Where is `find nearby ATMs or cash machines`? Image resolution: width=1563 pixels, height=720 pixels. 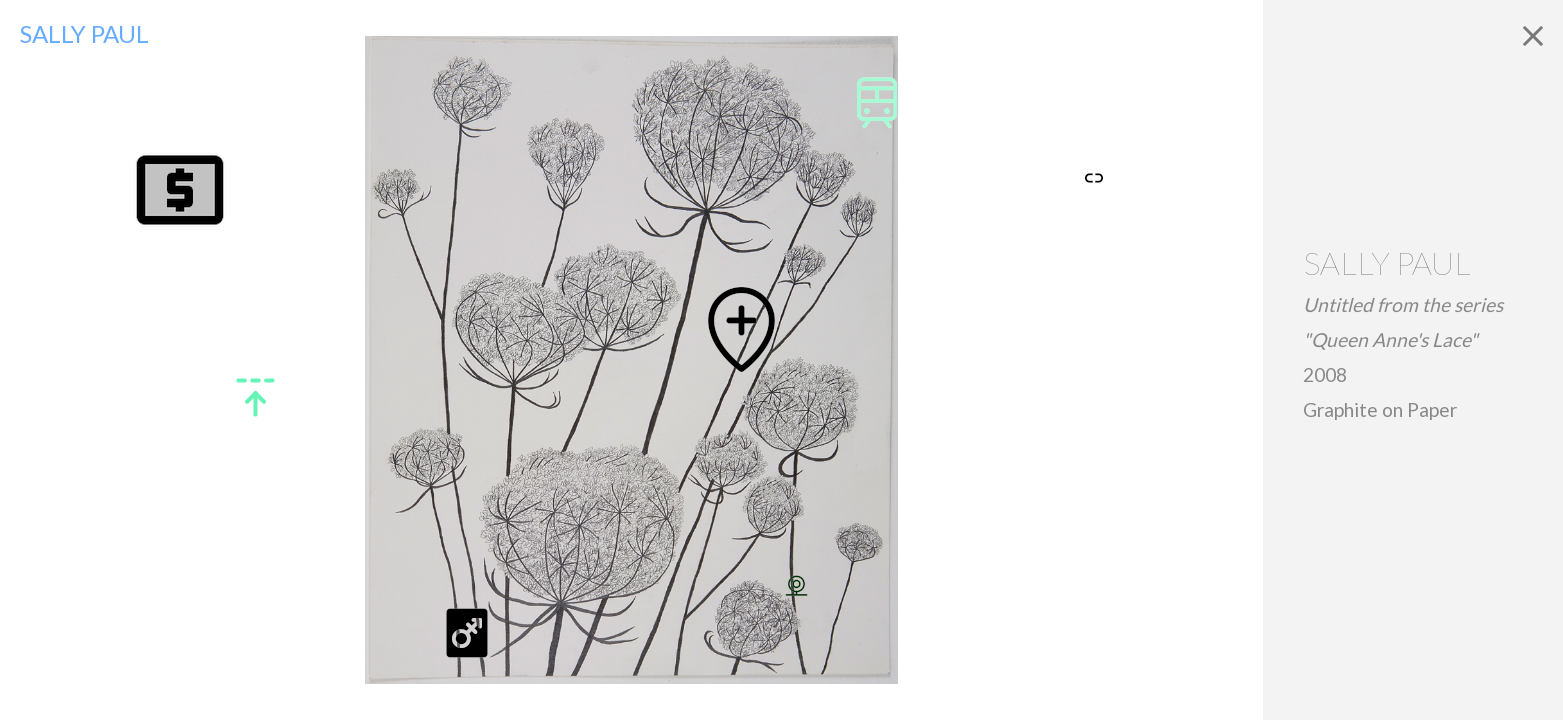 find nearby ATMs or cash machines is located at coordinates (180, 190).